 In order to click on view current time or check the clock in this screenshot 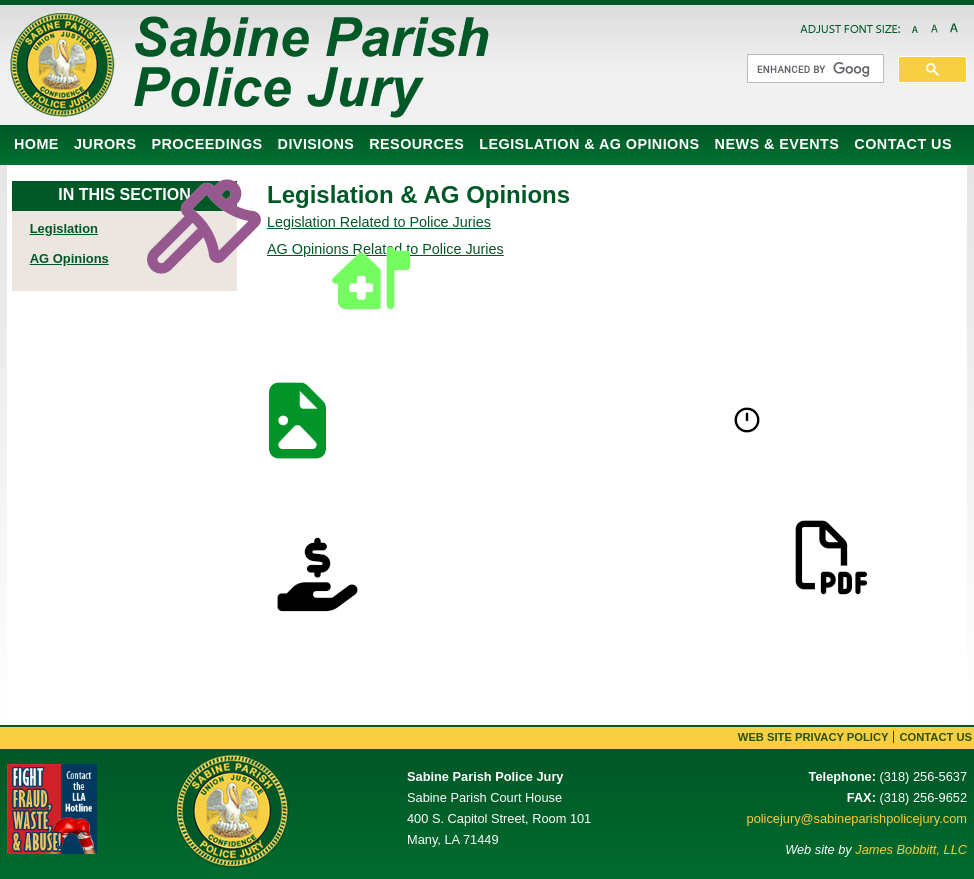, I will do `click(747, 420)`.